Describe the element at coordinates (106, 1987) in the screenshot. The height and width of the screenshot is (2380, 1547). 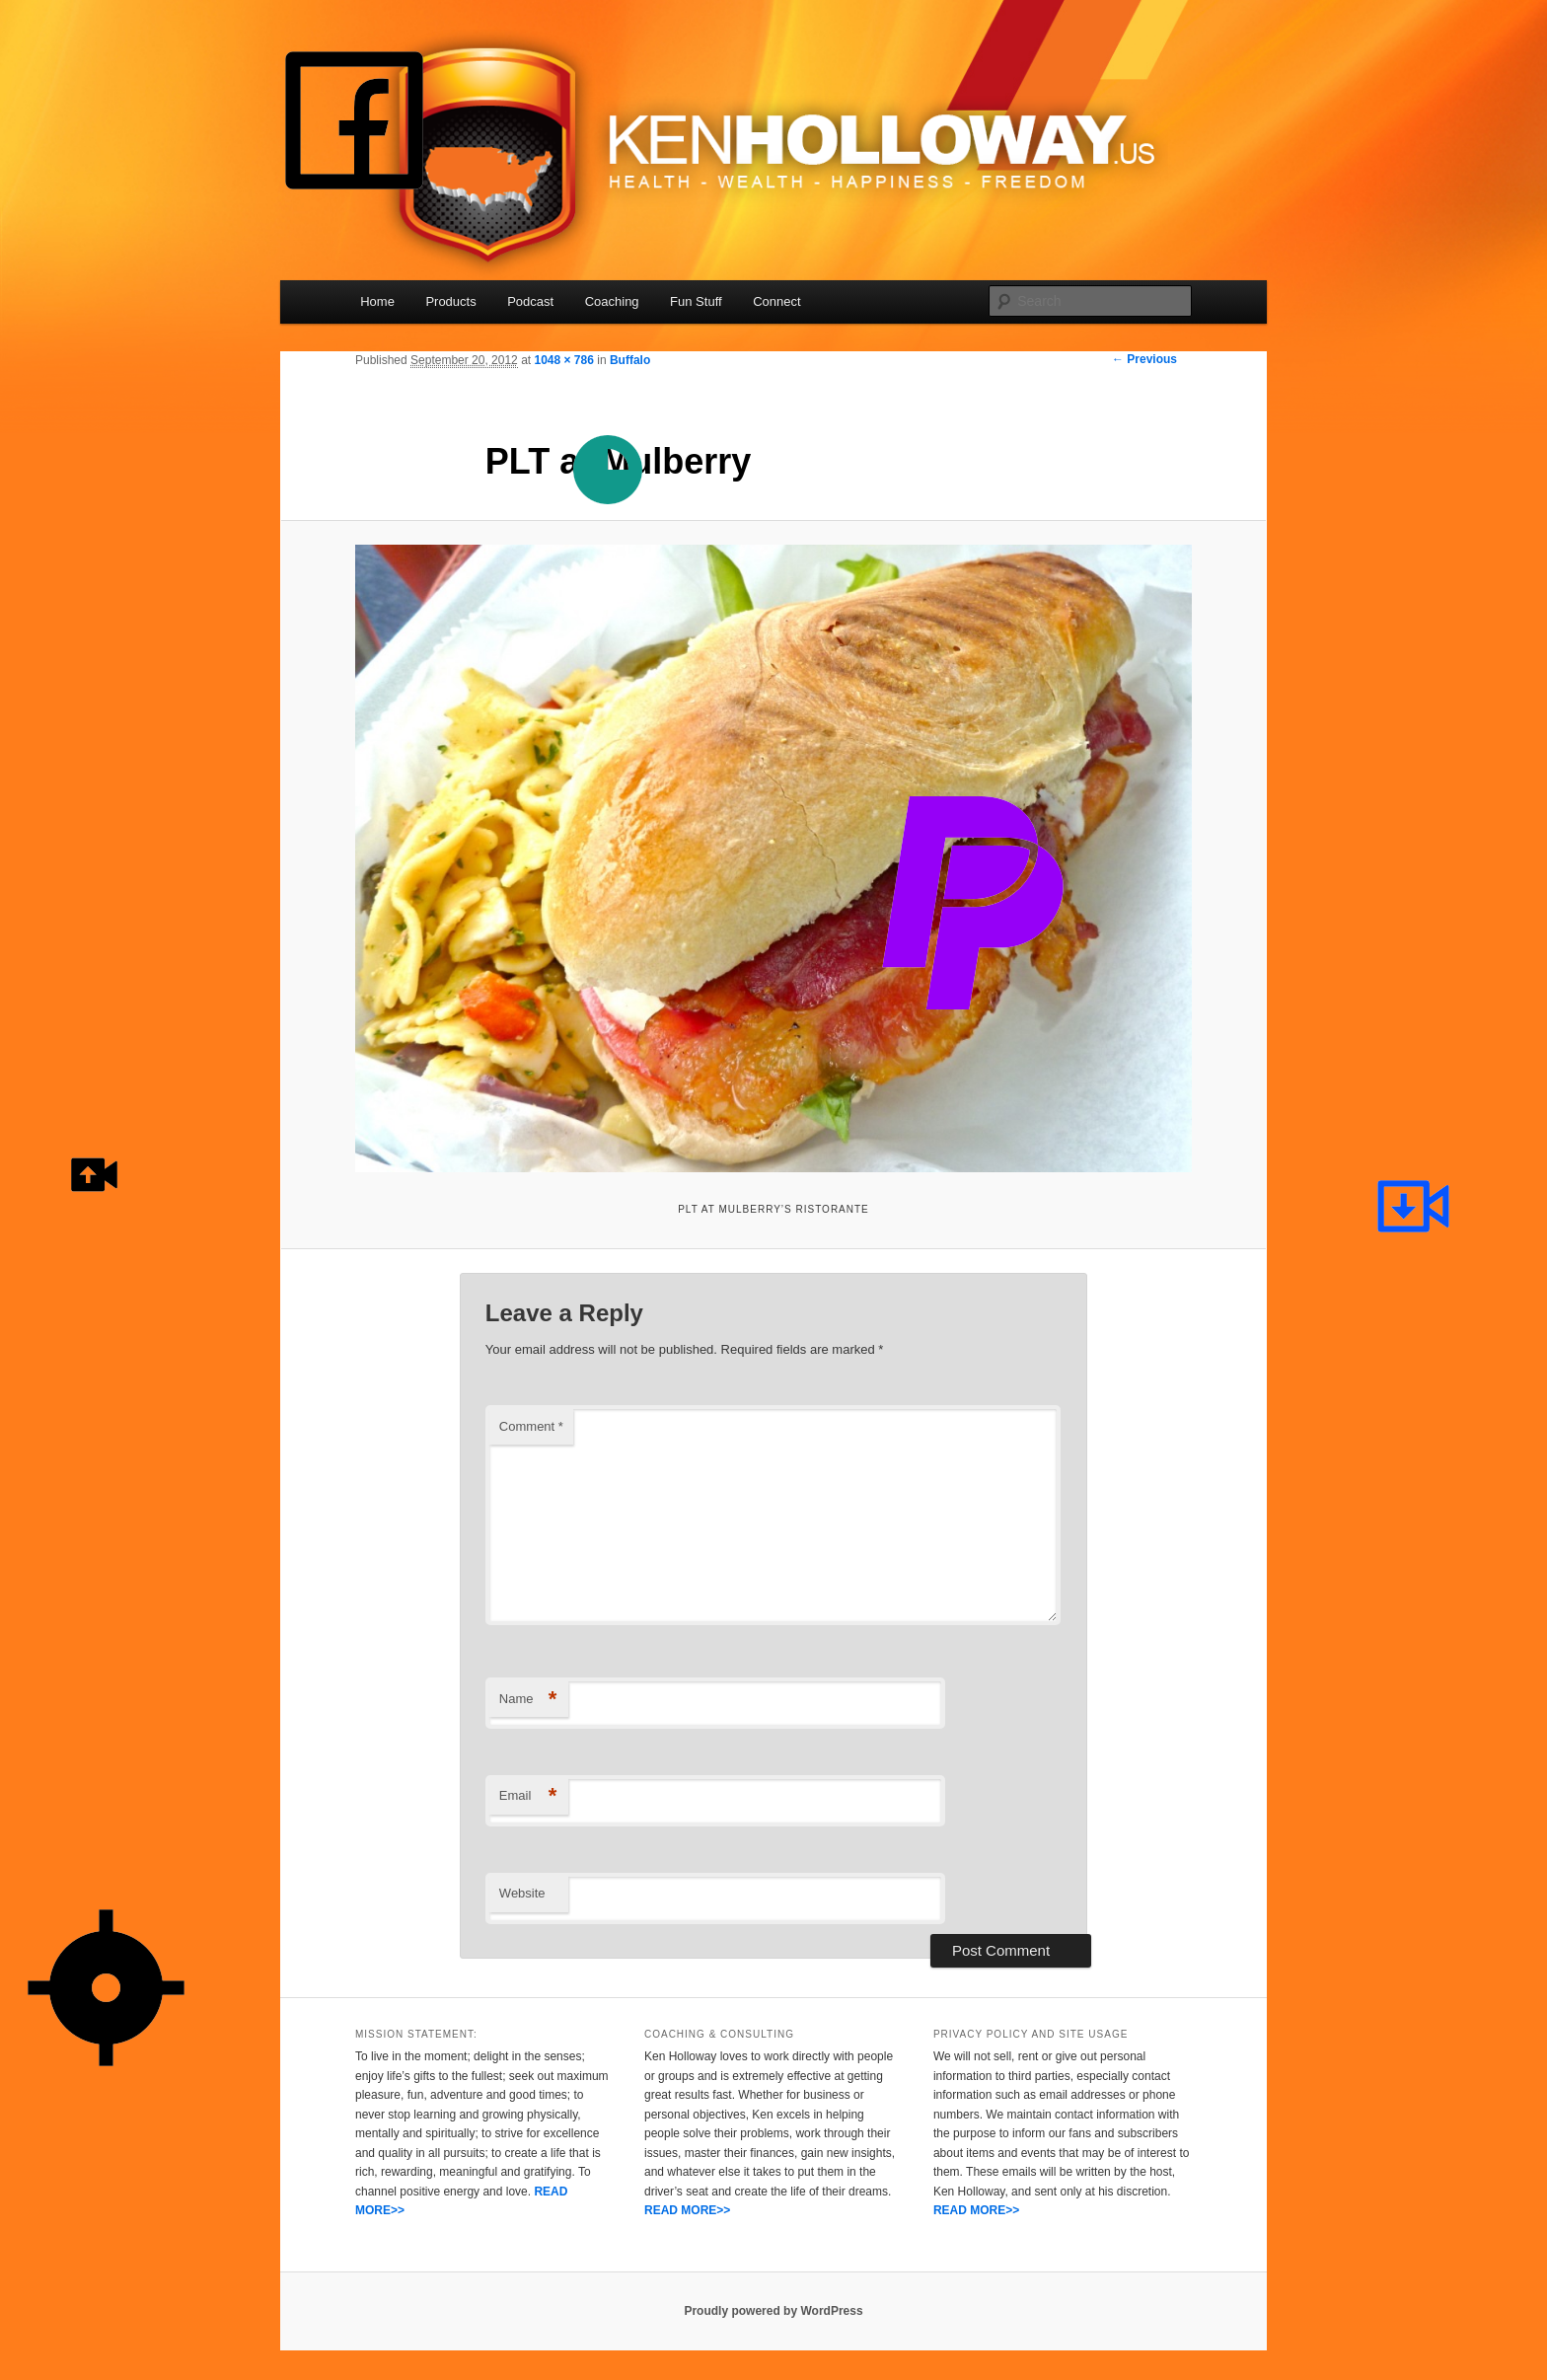
I see `center or focus on current location` at that location.